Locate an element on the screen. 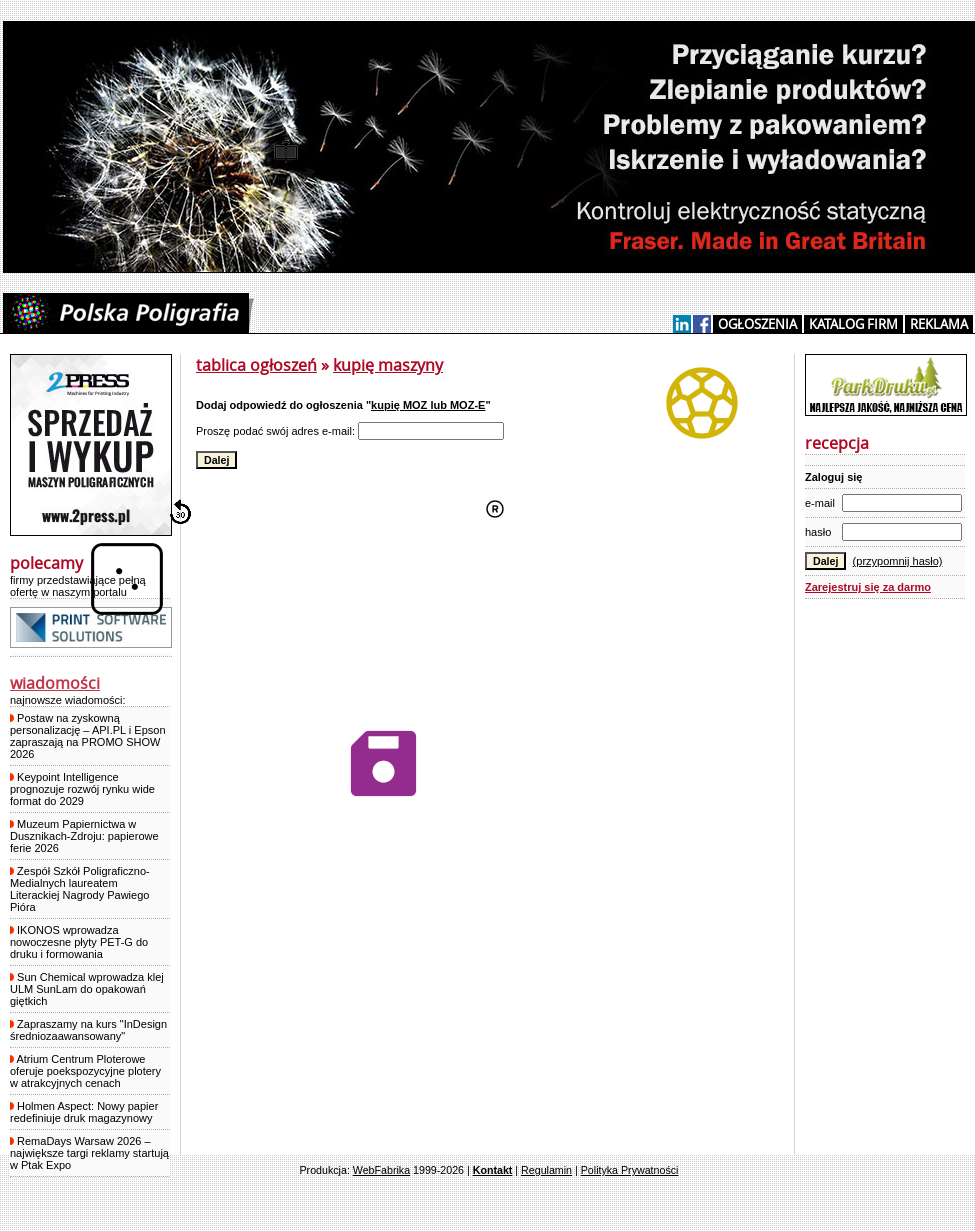  access soccer or football content is located at coordinates (702, 403).